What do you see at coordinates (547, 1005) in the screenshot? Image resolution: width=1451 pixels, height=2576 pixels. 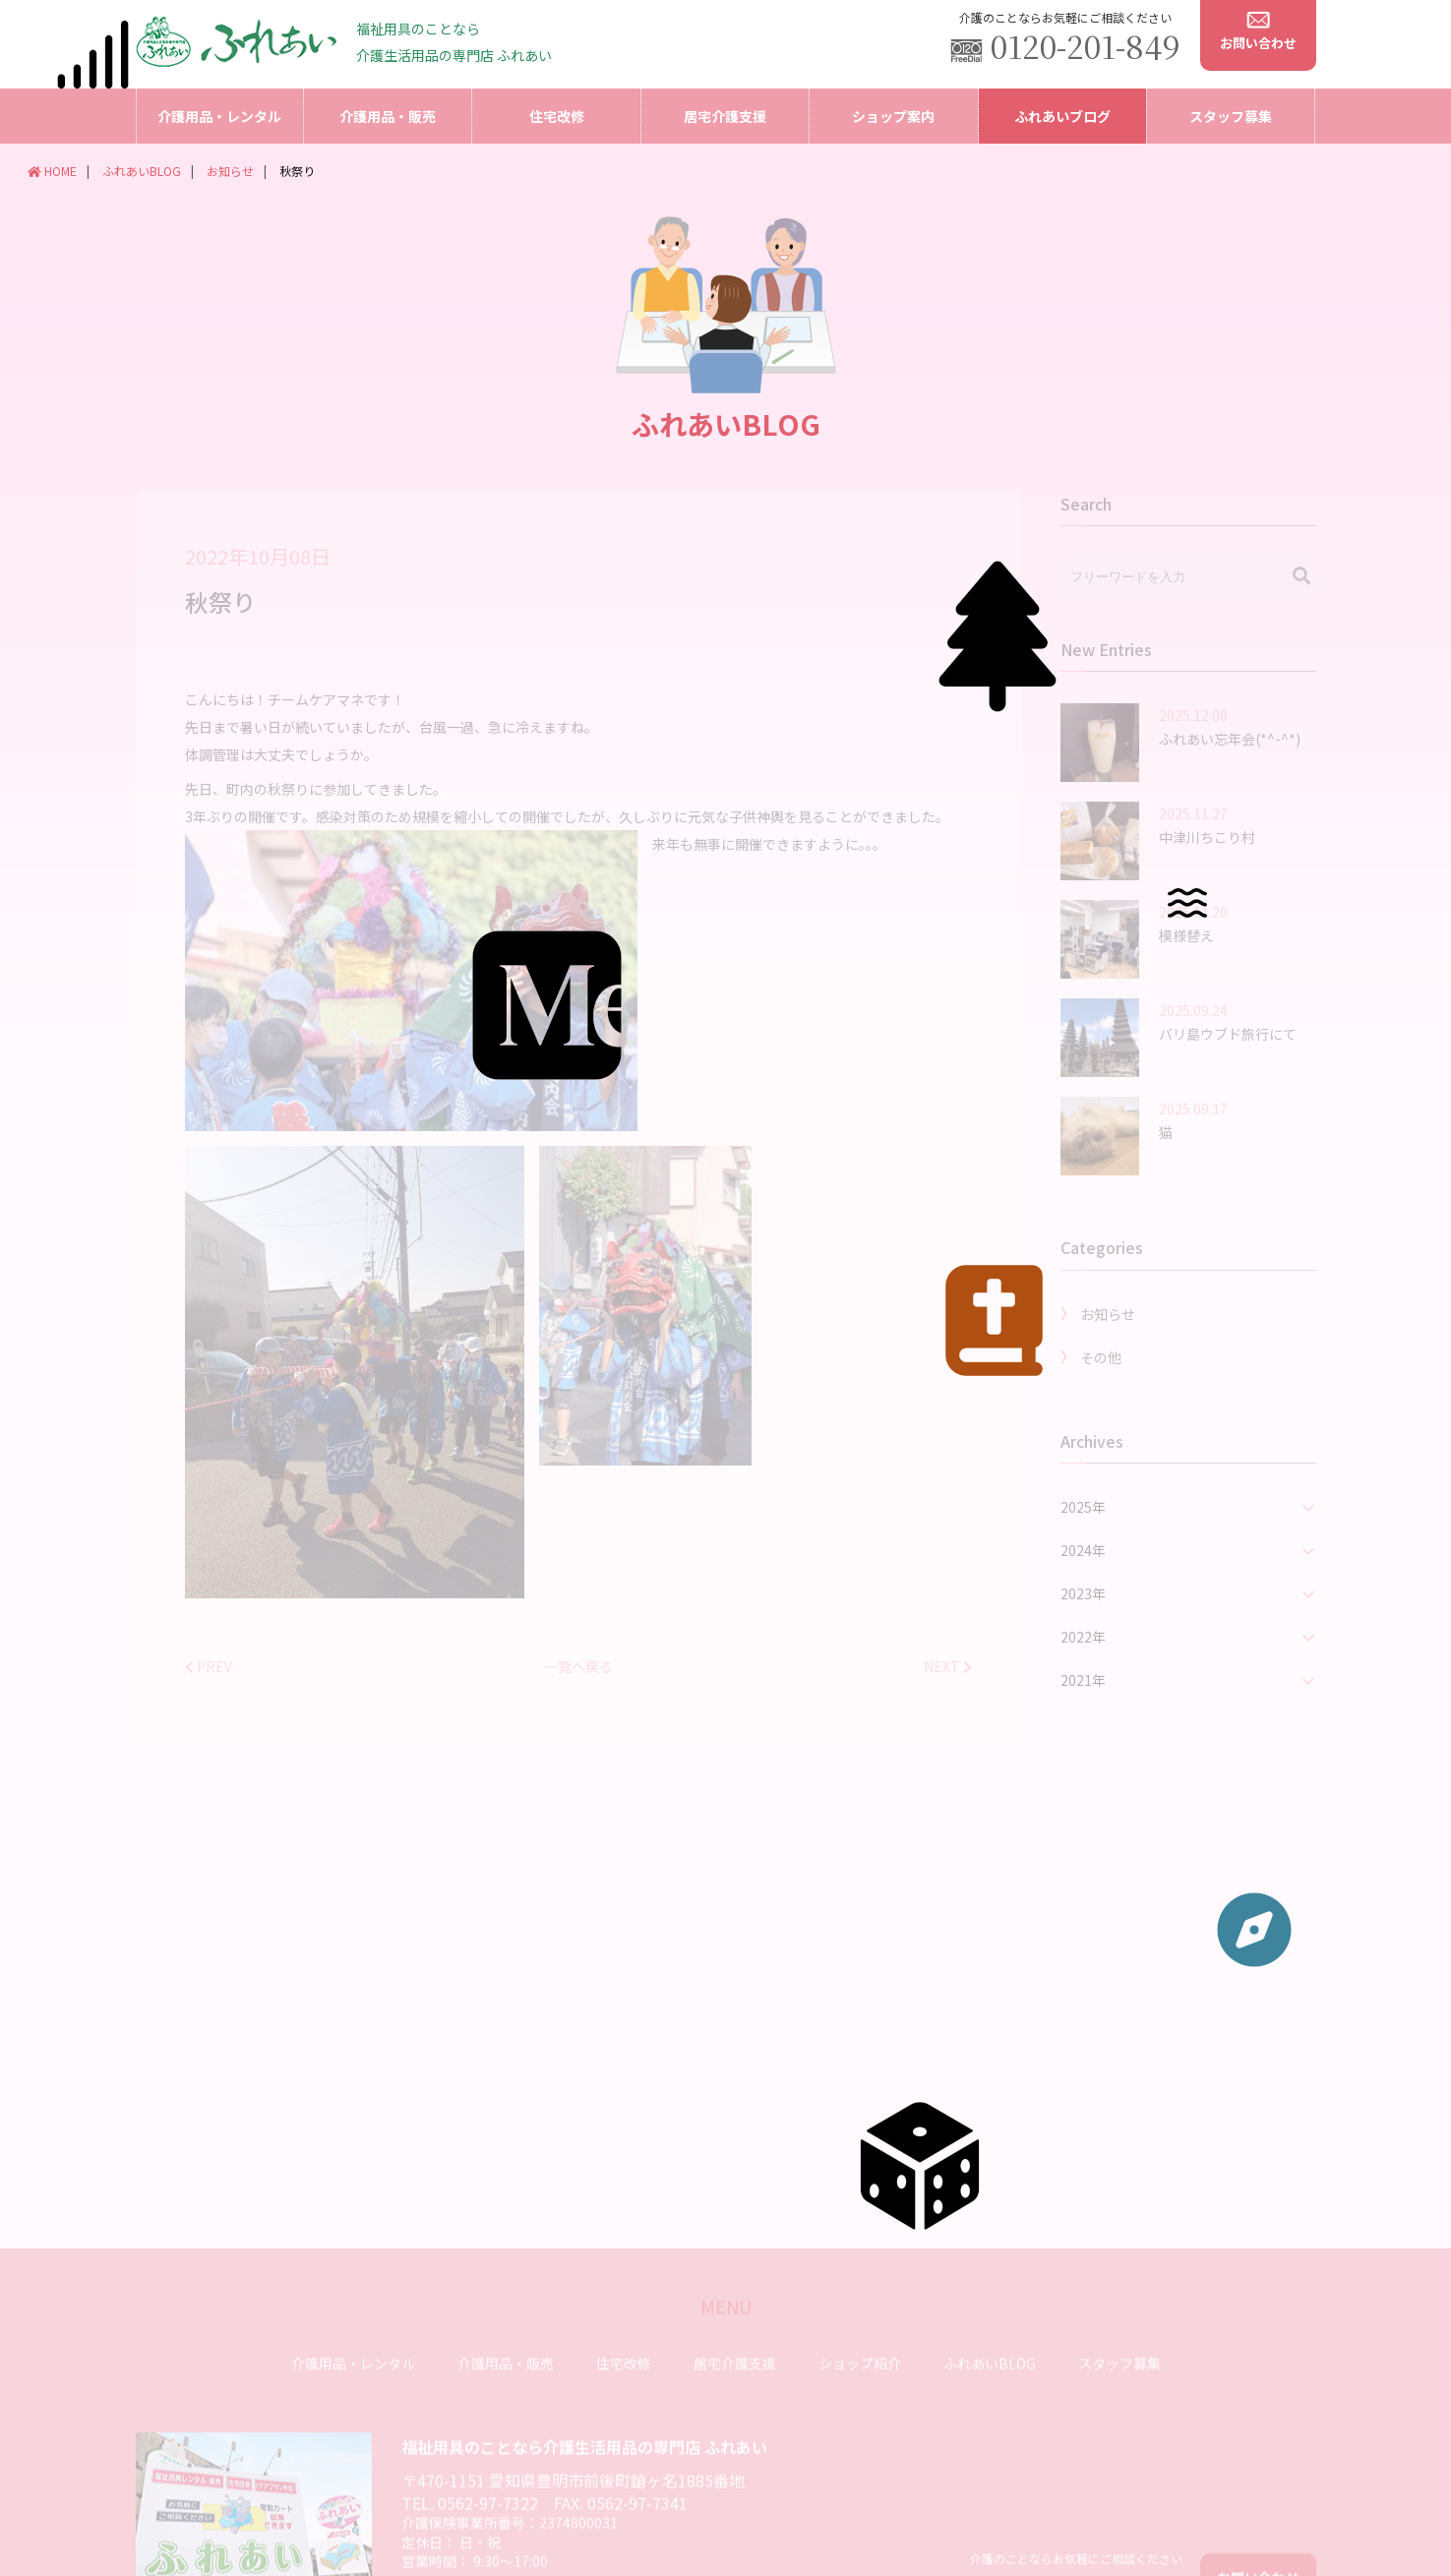 I see `open Medium app or website` at bounding box center [547, 1005].